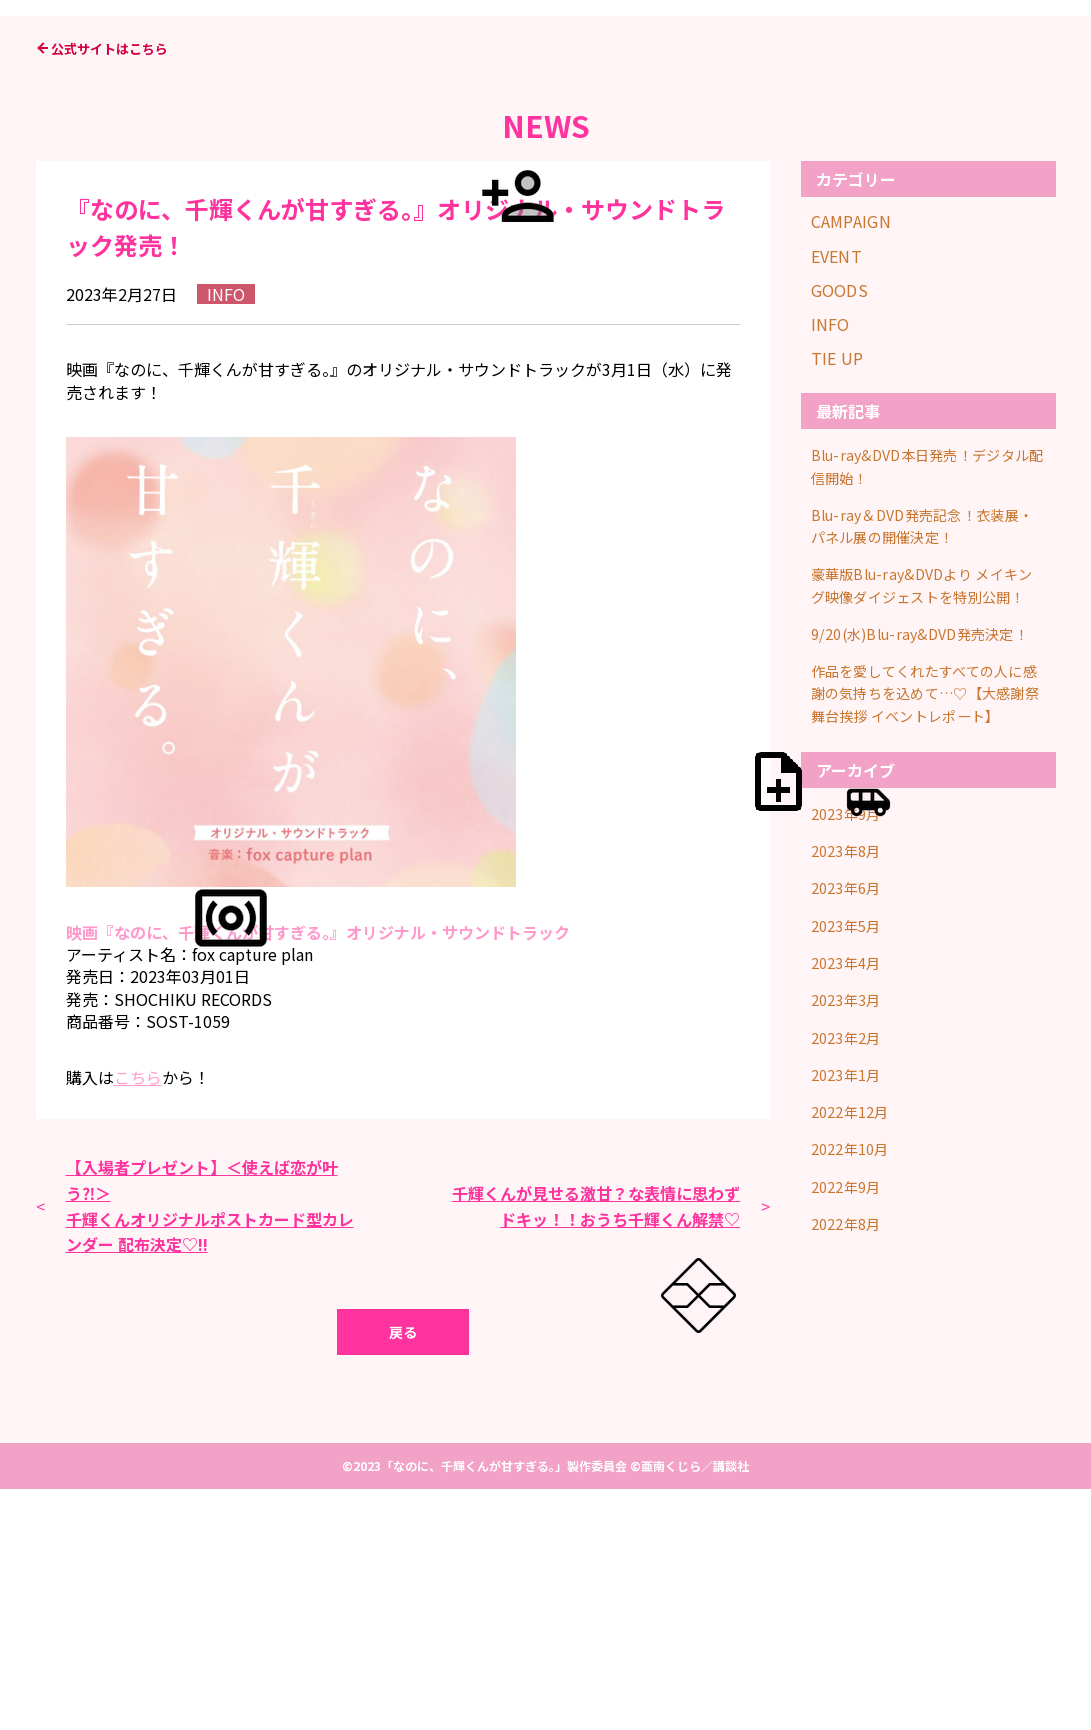 This screenshot has width=1091, height=1730. What do you see at coordinates (698, 1295) in the screenshot?
I see `pix instant payment system logo` at bounding box center [698, 1295].